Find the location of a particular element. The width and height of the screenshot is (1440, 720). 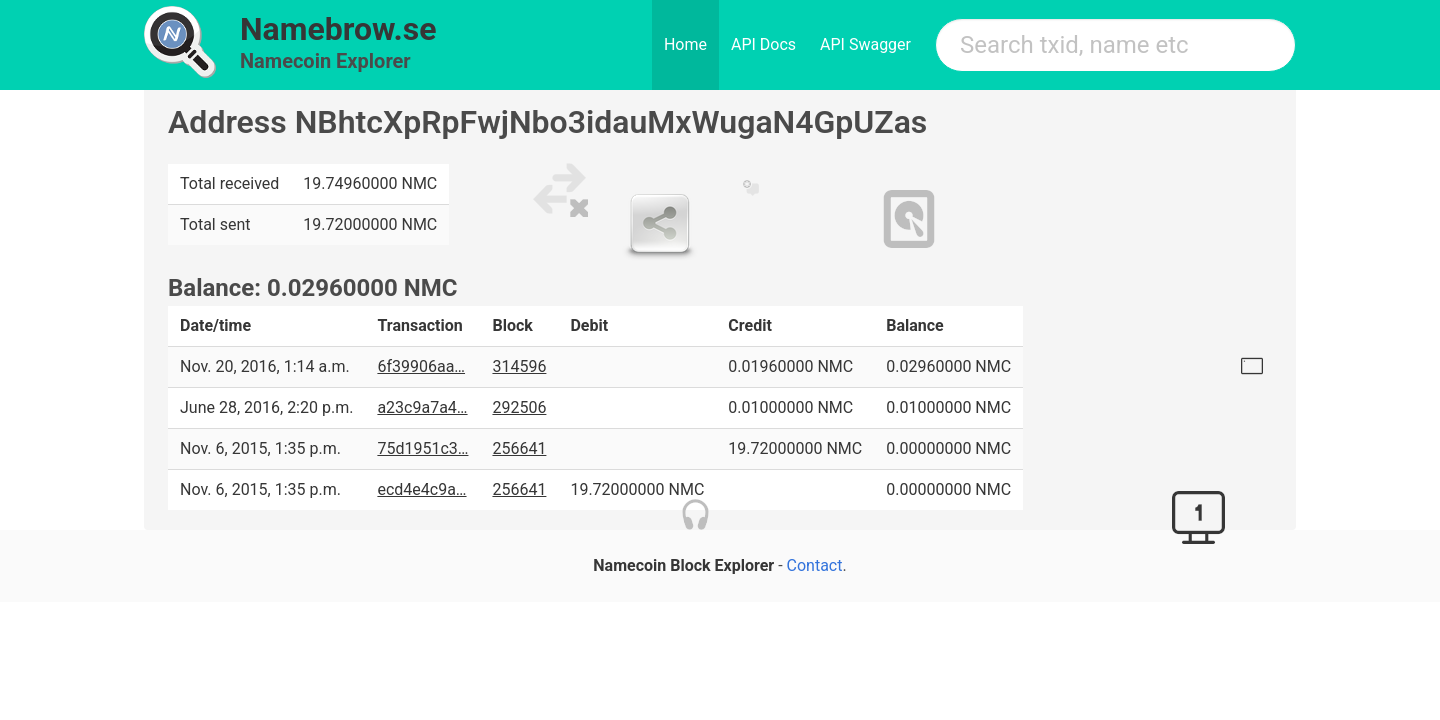

indicates no network connection available is located at coordinates (559, 188).